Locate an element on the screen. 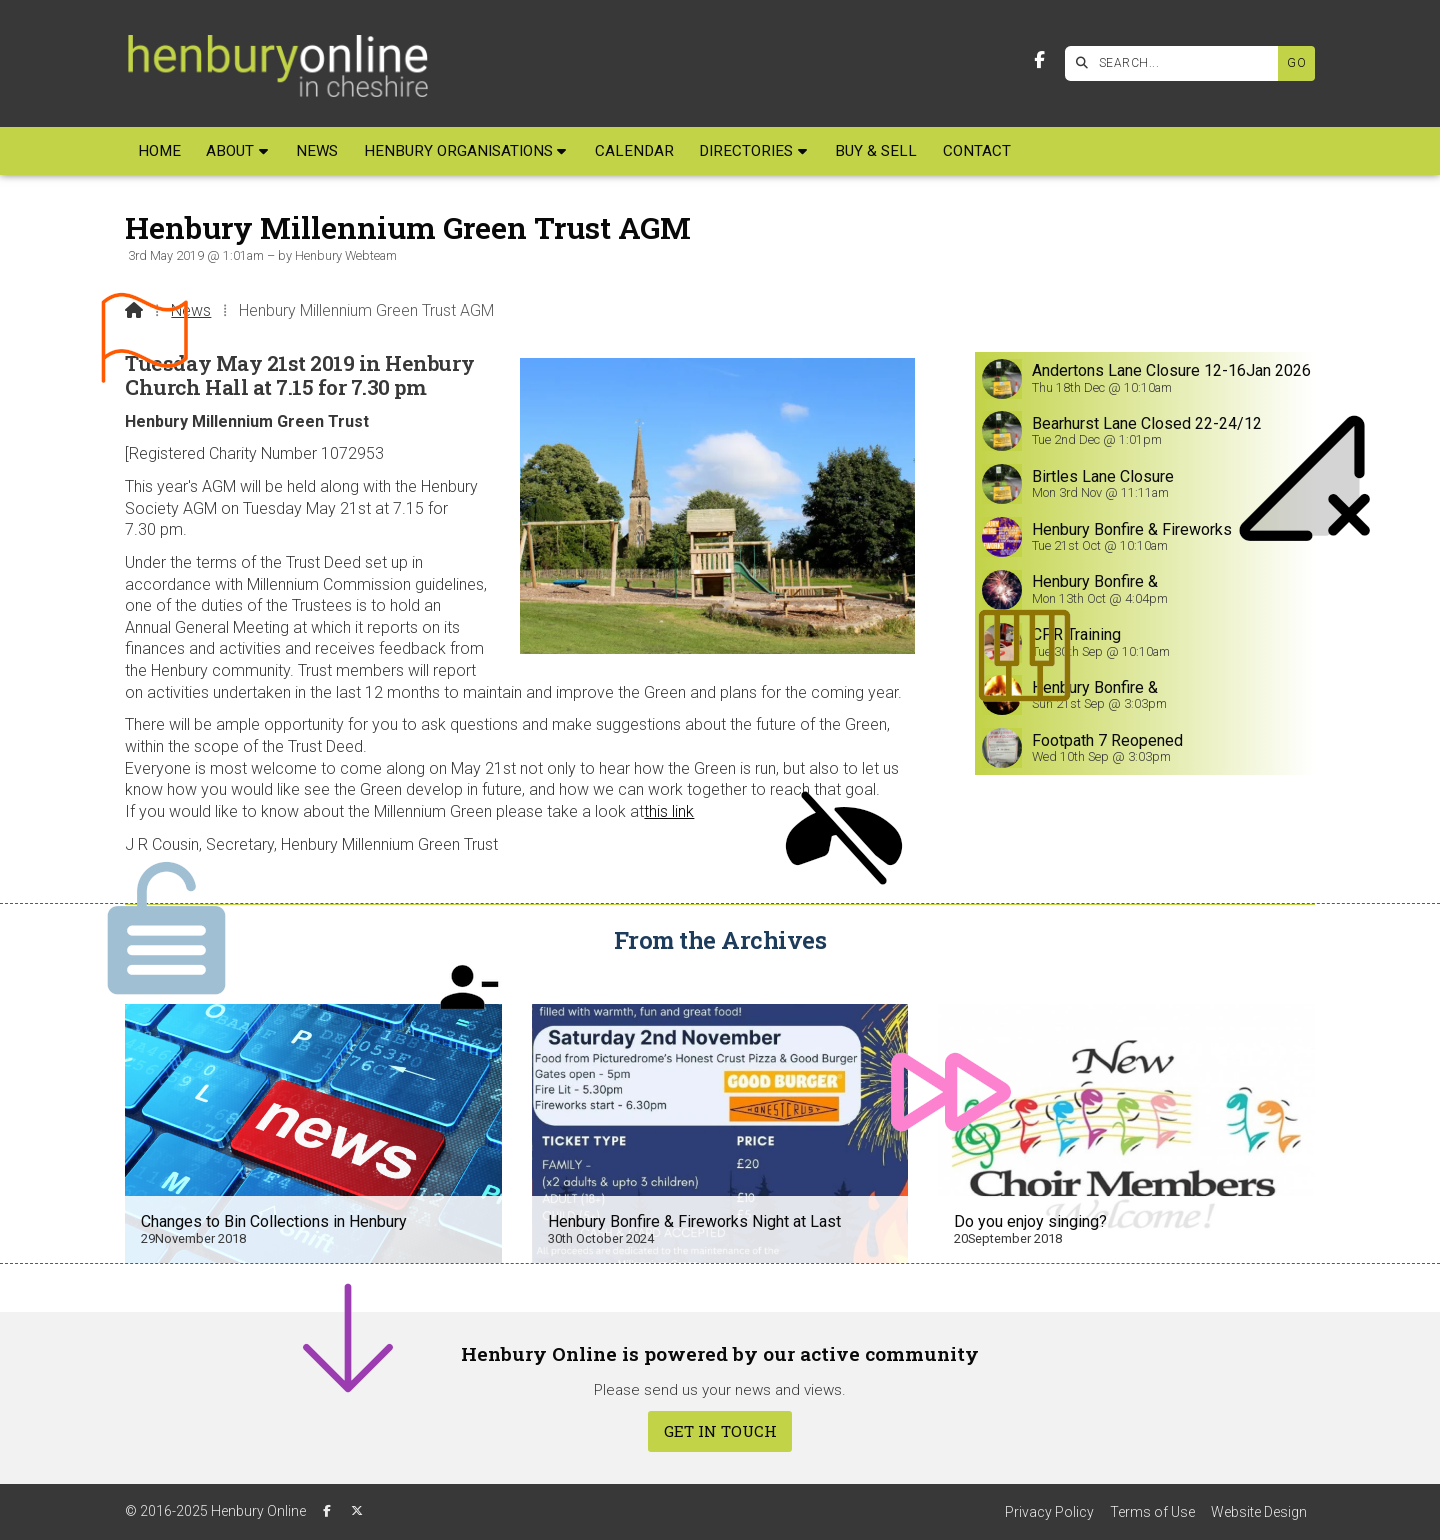  scroll down or view more content is located at coordinates (348, 1338).